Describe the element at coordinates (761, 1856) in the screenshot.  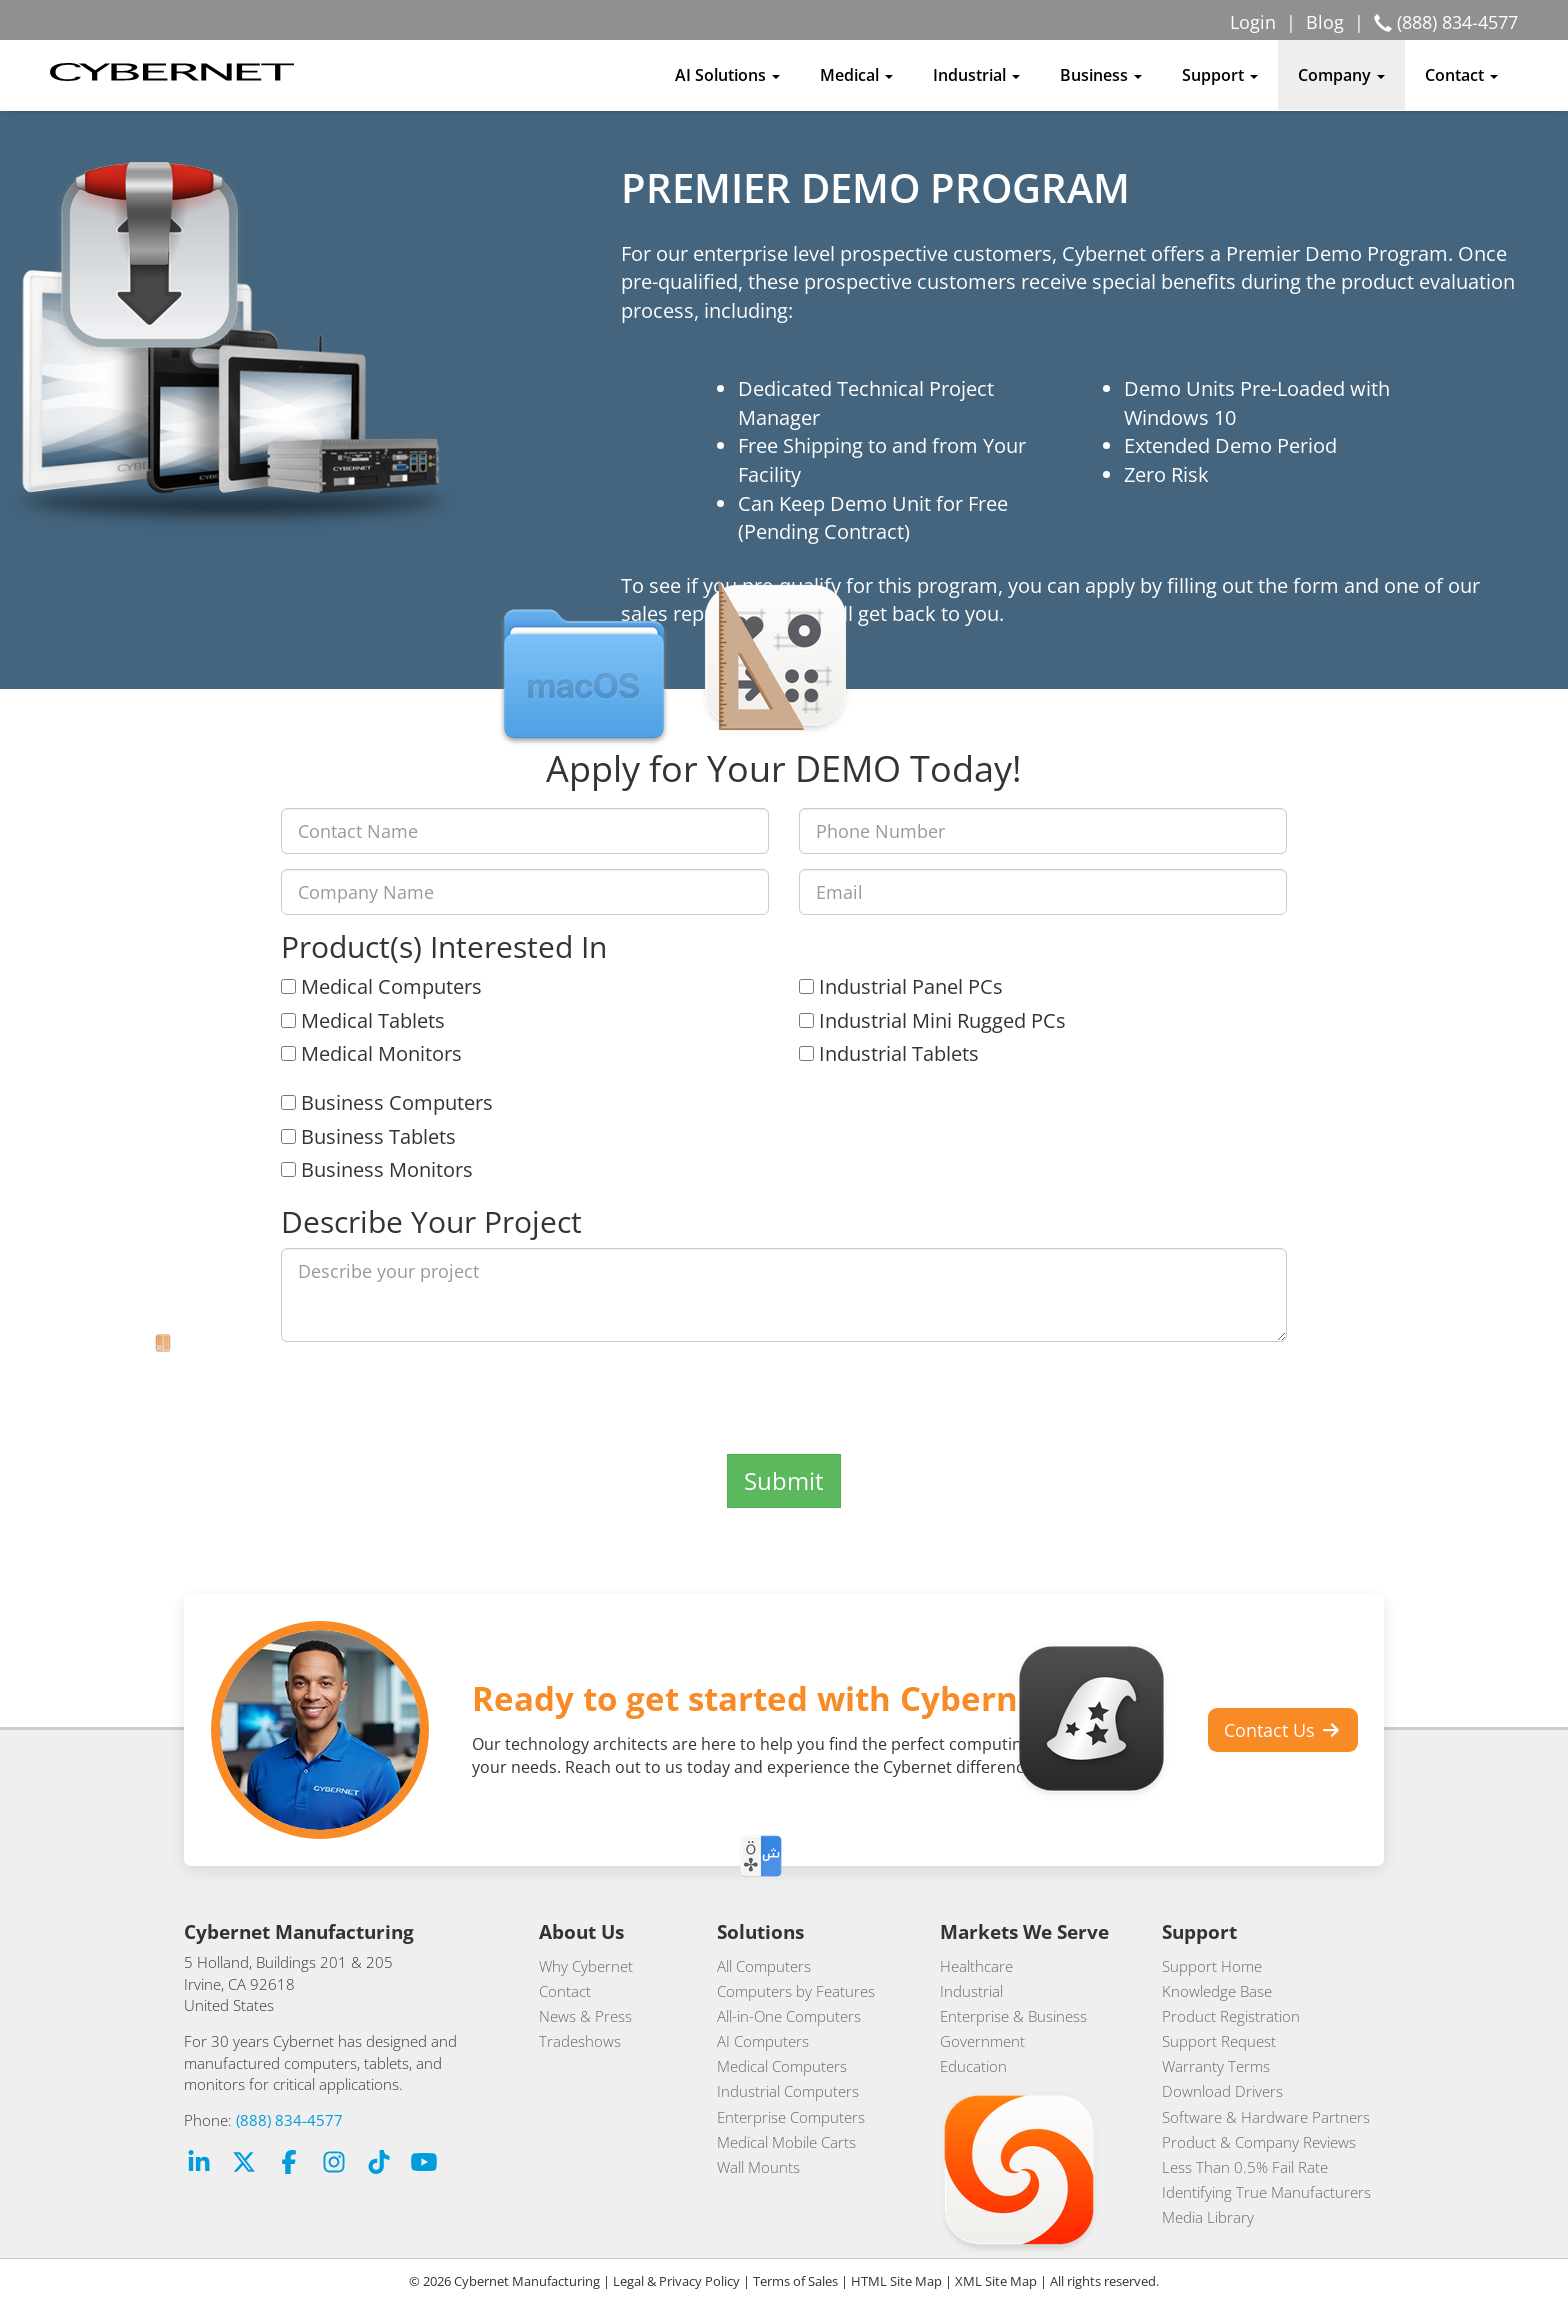
I see `open character map application` at that location.